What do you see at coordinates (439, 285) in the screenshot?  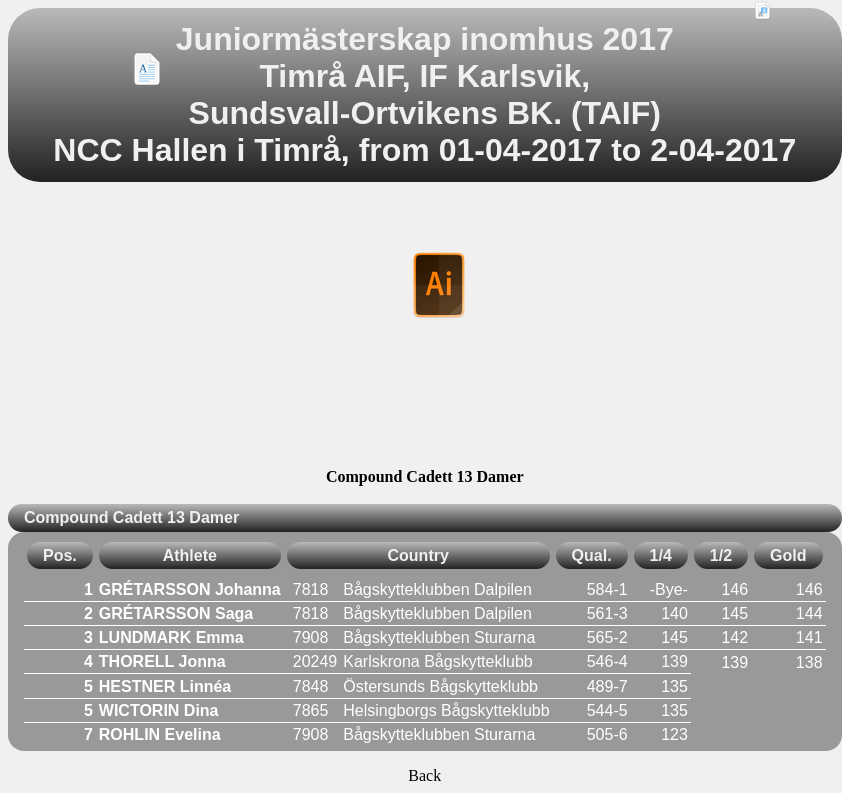 I see `open an Adobe Illustrator file` at bounding box center [439, 285].